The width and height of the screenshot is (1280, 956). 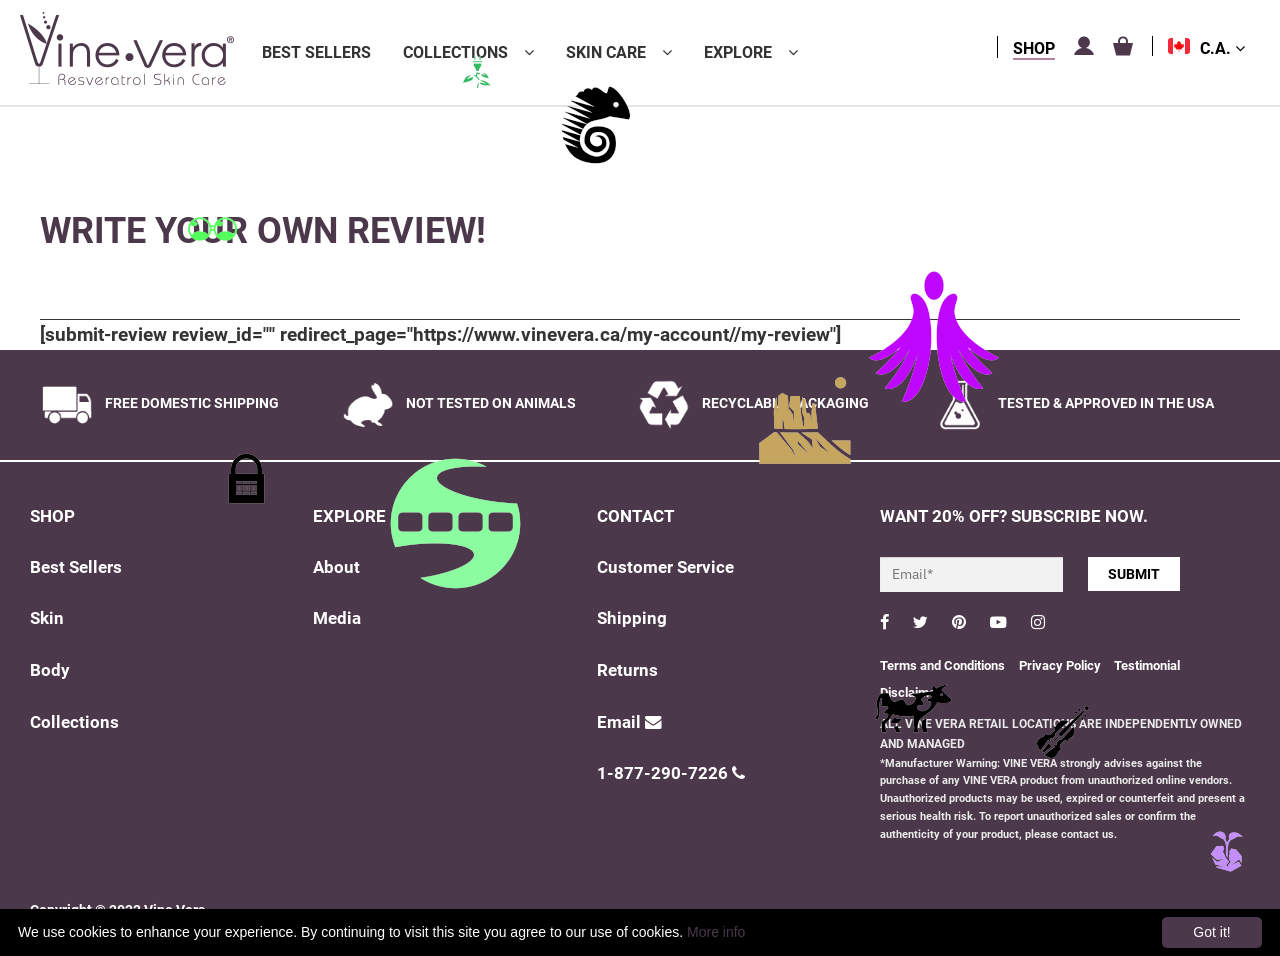 What do you see at coordinates (477, 71) in the screenshot?
I see `indicates eco-friendly or sustainable energy mode` at bounding box center [477, 71].